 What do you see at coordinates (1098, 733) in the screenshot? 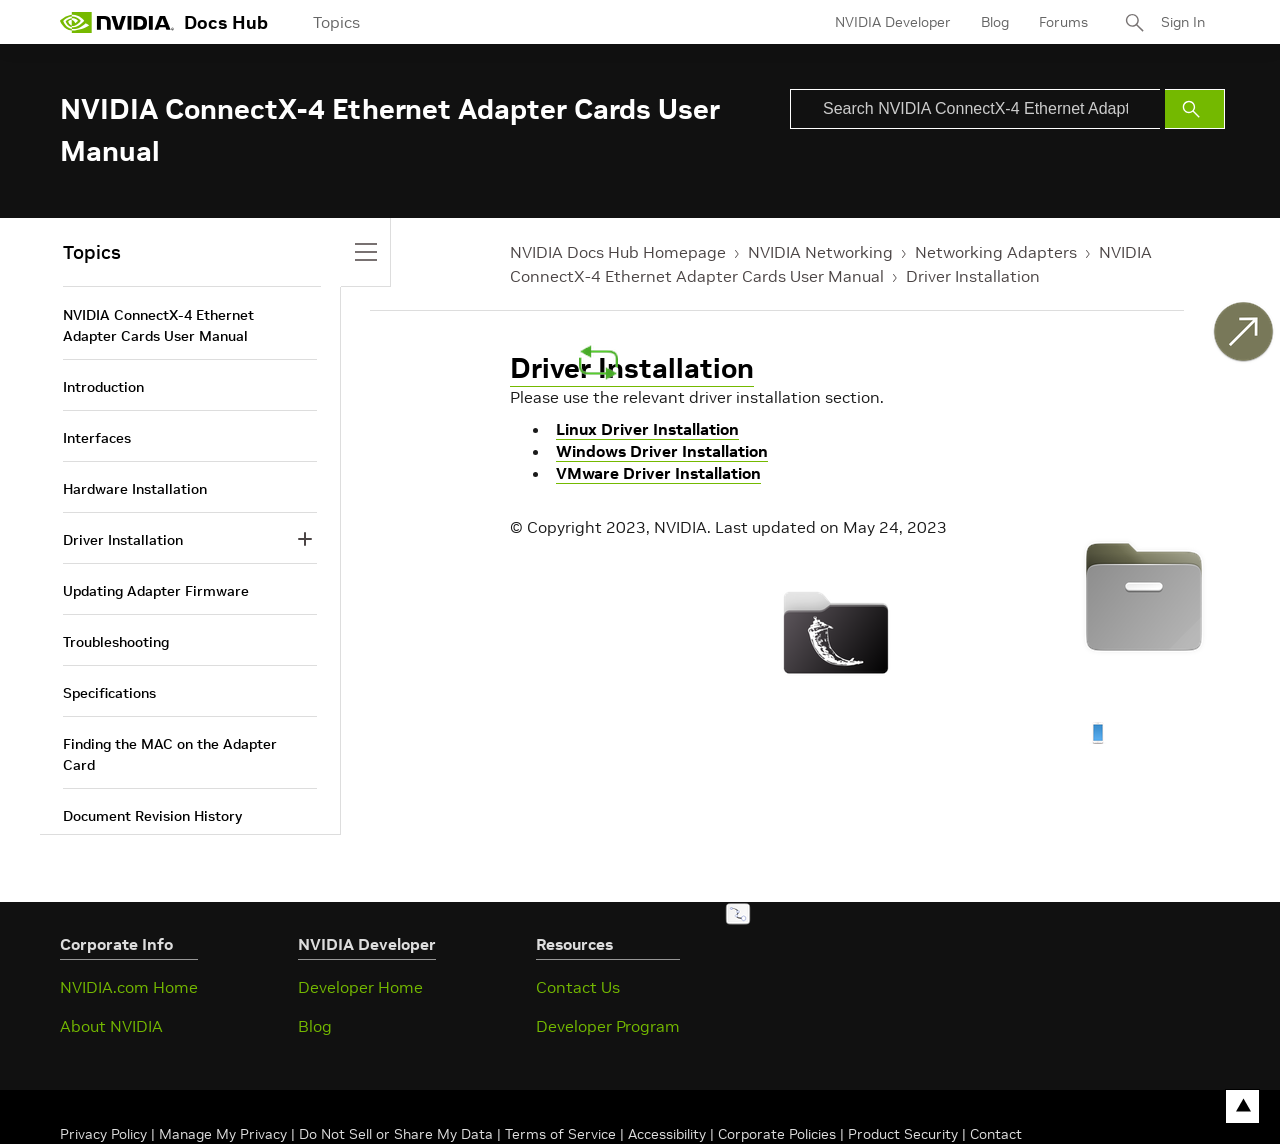
I see `connect or manage an iPhone device` at bounding box center [1098, 733].